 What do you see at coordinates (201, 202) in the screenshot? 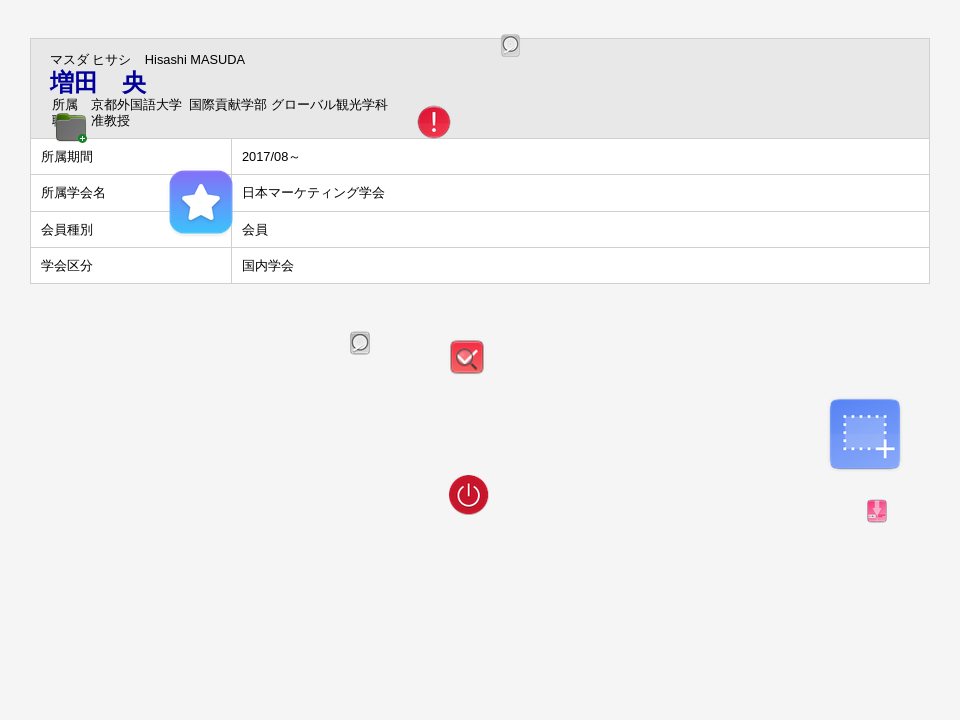
I see `open StarUML modeling application` at bounding box center [201, 202].